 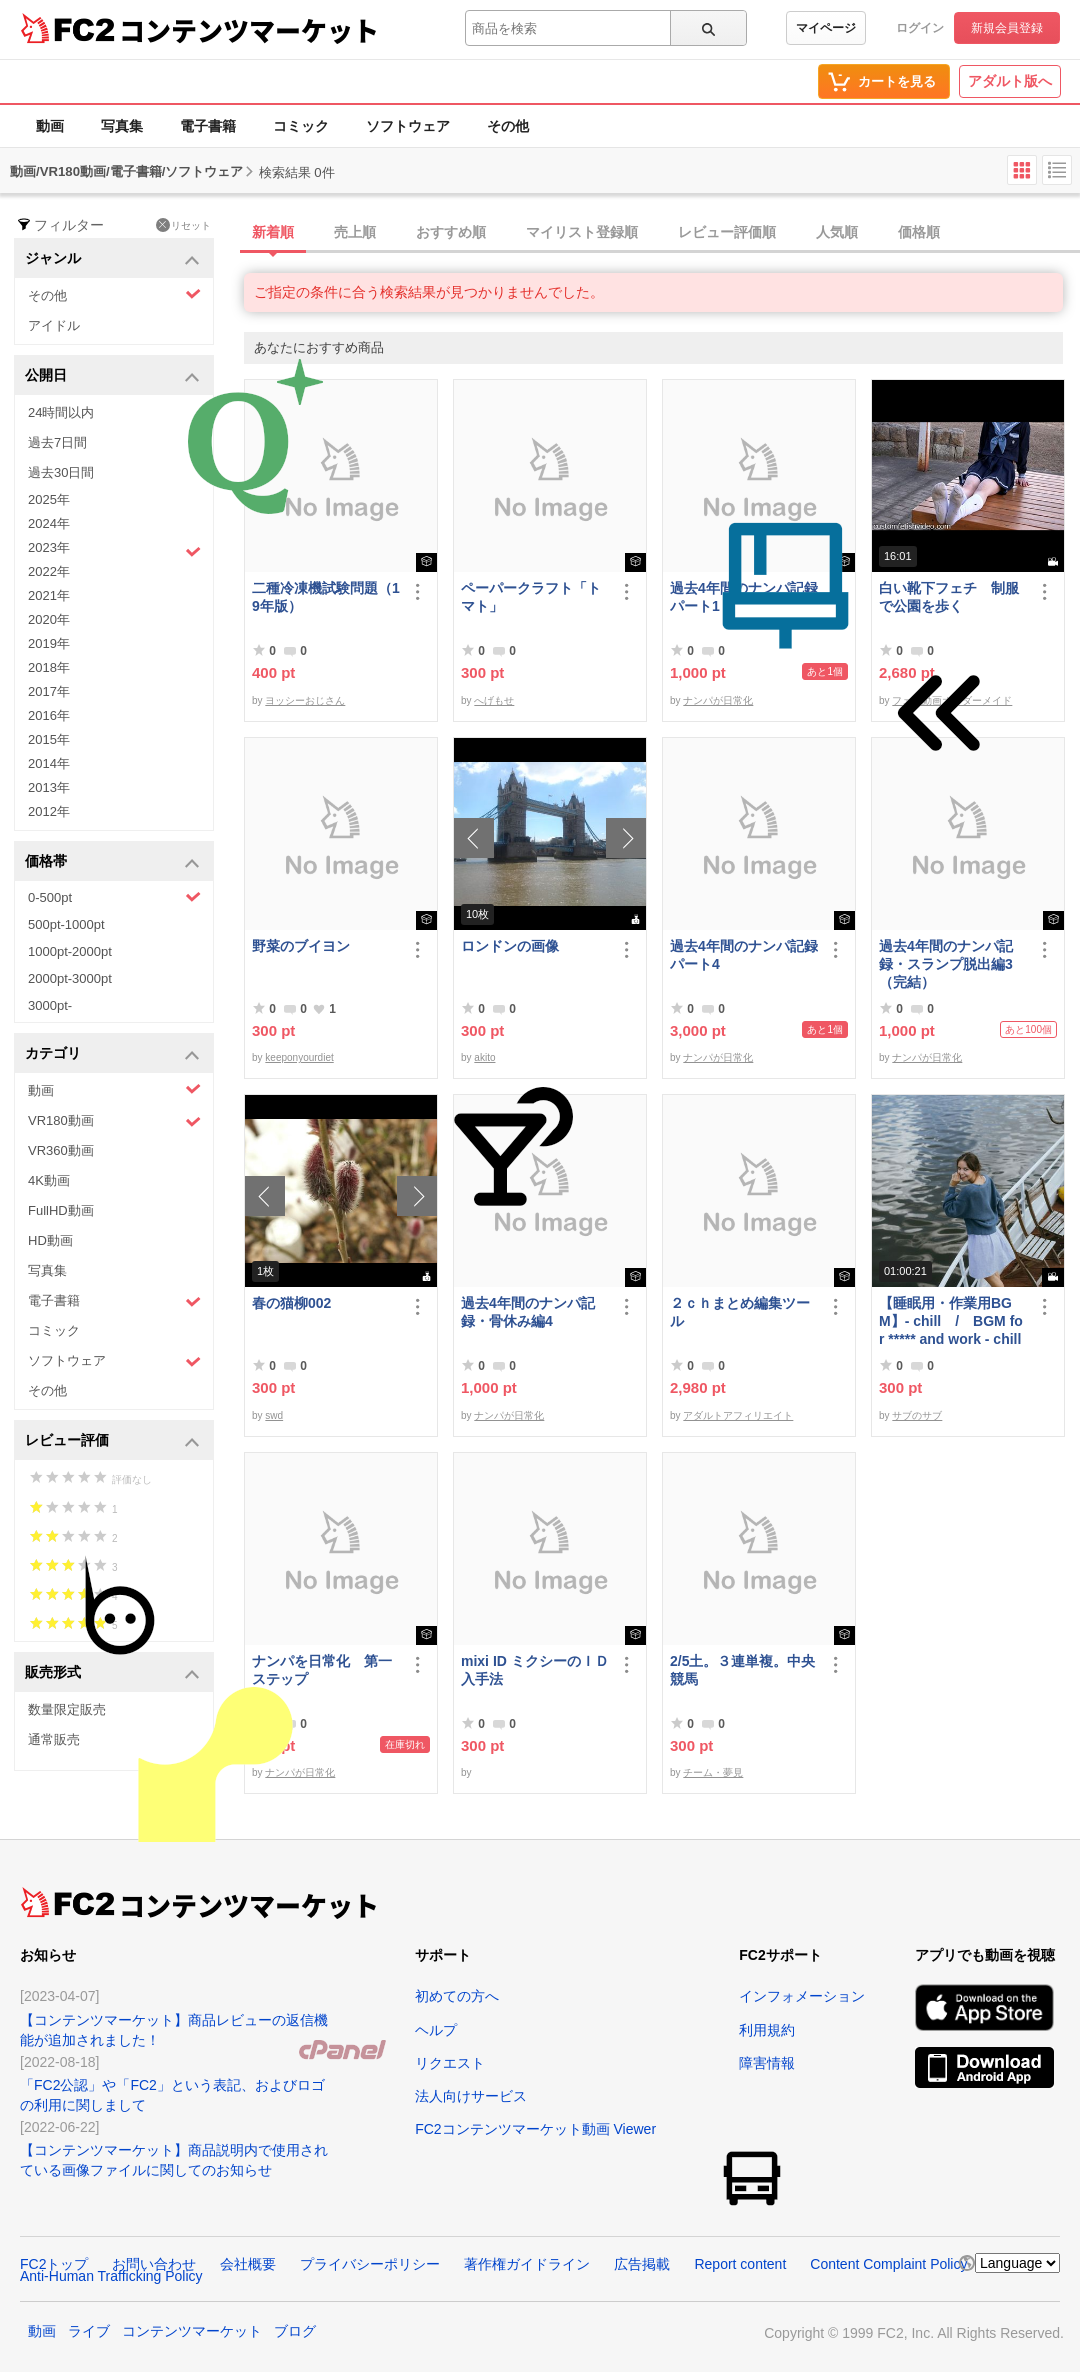 What do you see at coordinates (120, 1605) in the screenshot?
I see `nimblr brand logo` at bounding box center [120, 1605].